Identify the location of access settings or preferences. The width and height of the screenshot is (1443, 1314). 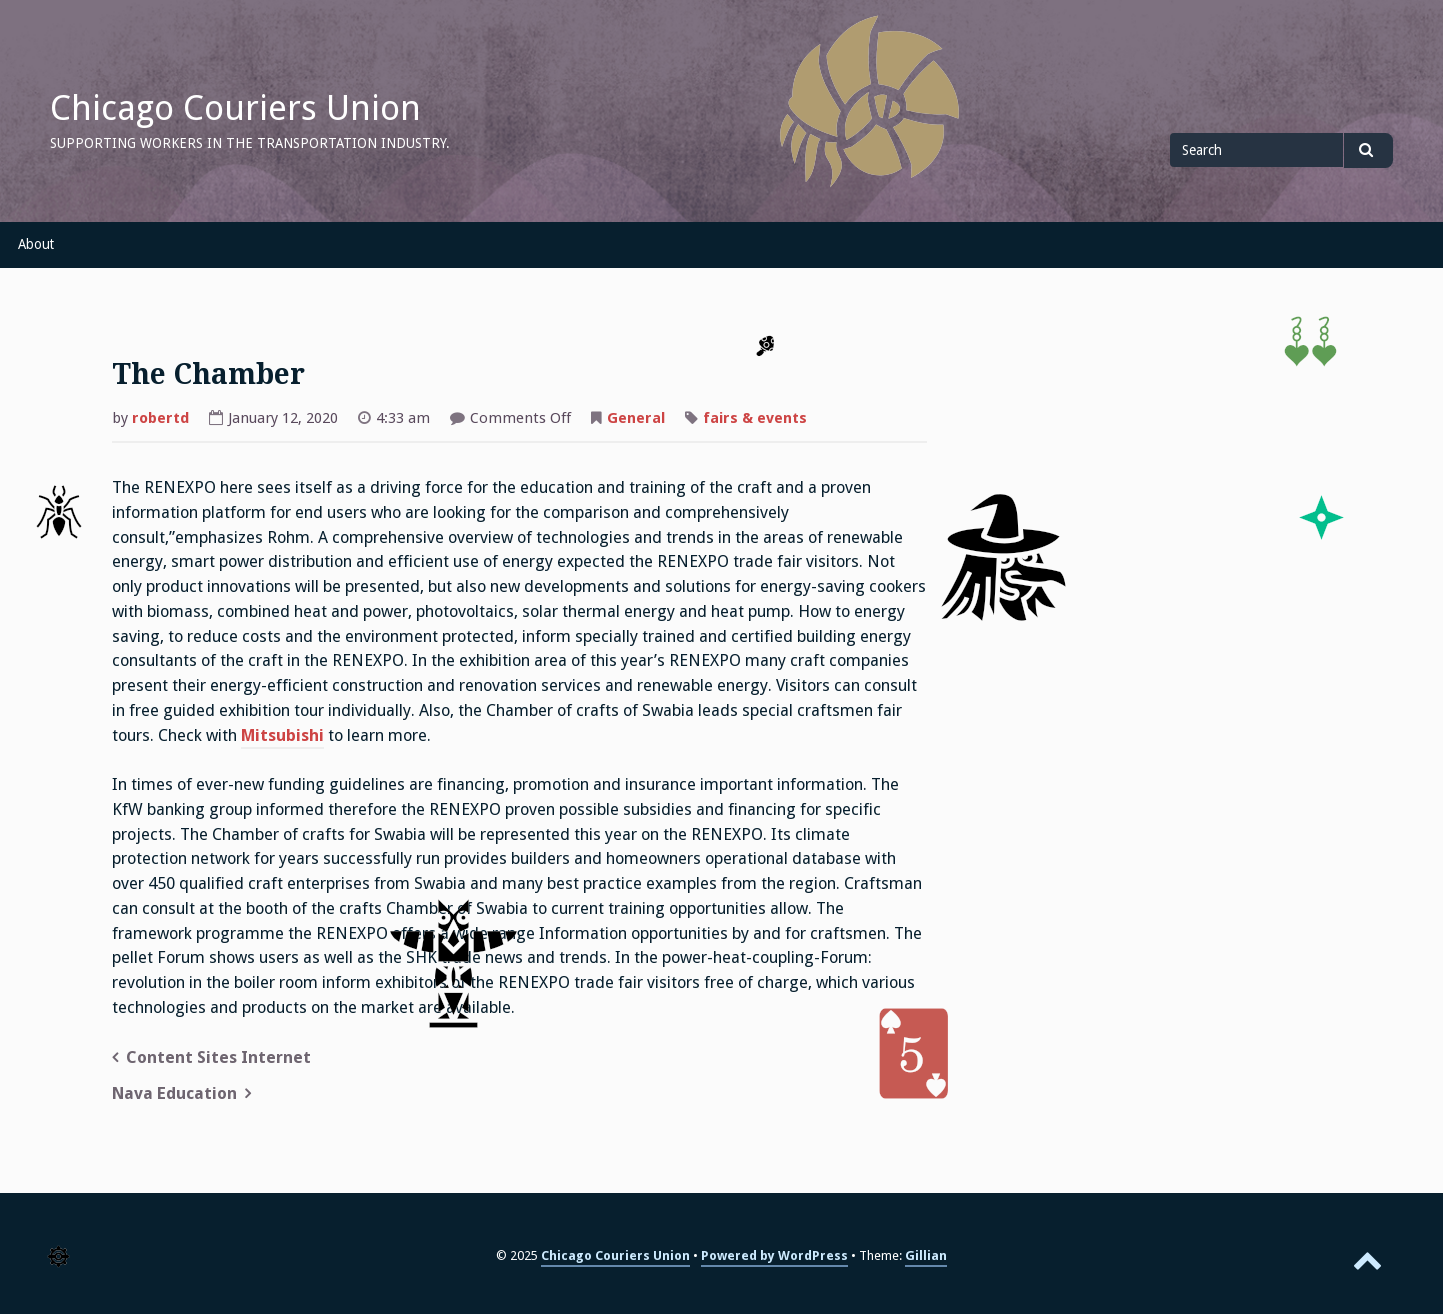
(58, 1256).